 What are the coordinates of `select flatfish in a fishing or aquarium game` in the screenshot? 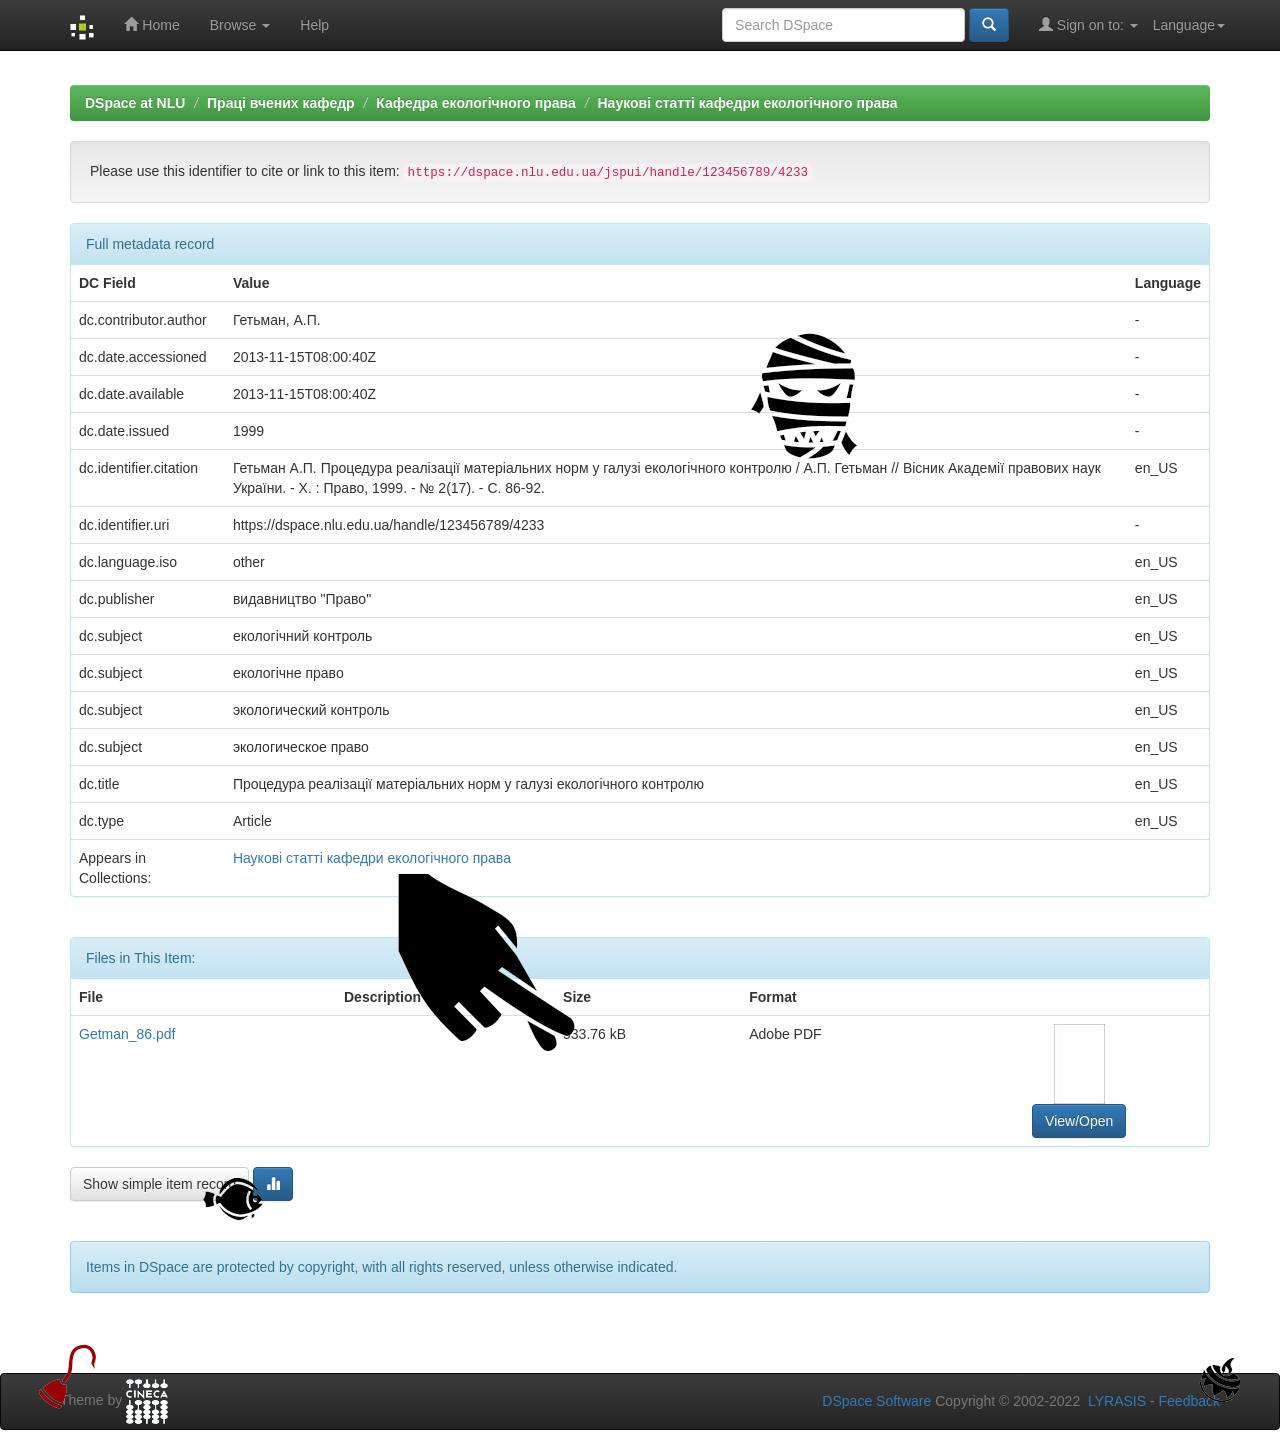 It's located at (233, 1199).